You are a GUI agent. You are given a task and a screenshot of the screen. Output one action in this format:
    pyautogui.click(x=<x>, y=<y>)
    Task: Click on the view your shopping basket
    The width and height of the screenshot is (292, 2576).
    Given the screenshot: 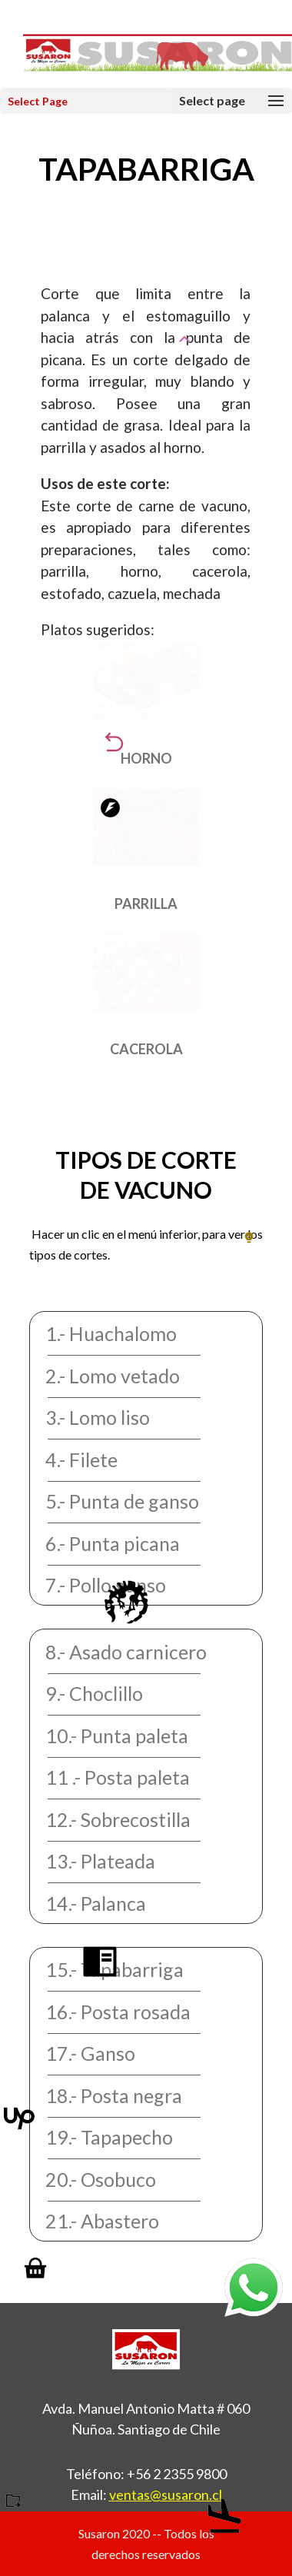 What is the action you would take?
    pyautogui.click(x=35, y=2268)
    